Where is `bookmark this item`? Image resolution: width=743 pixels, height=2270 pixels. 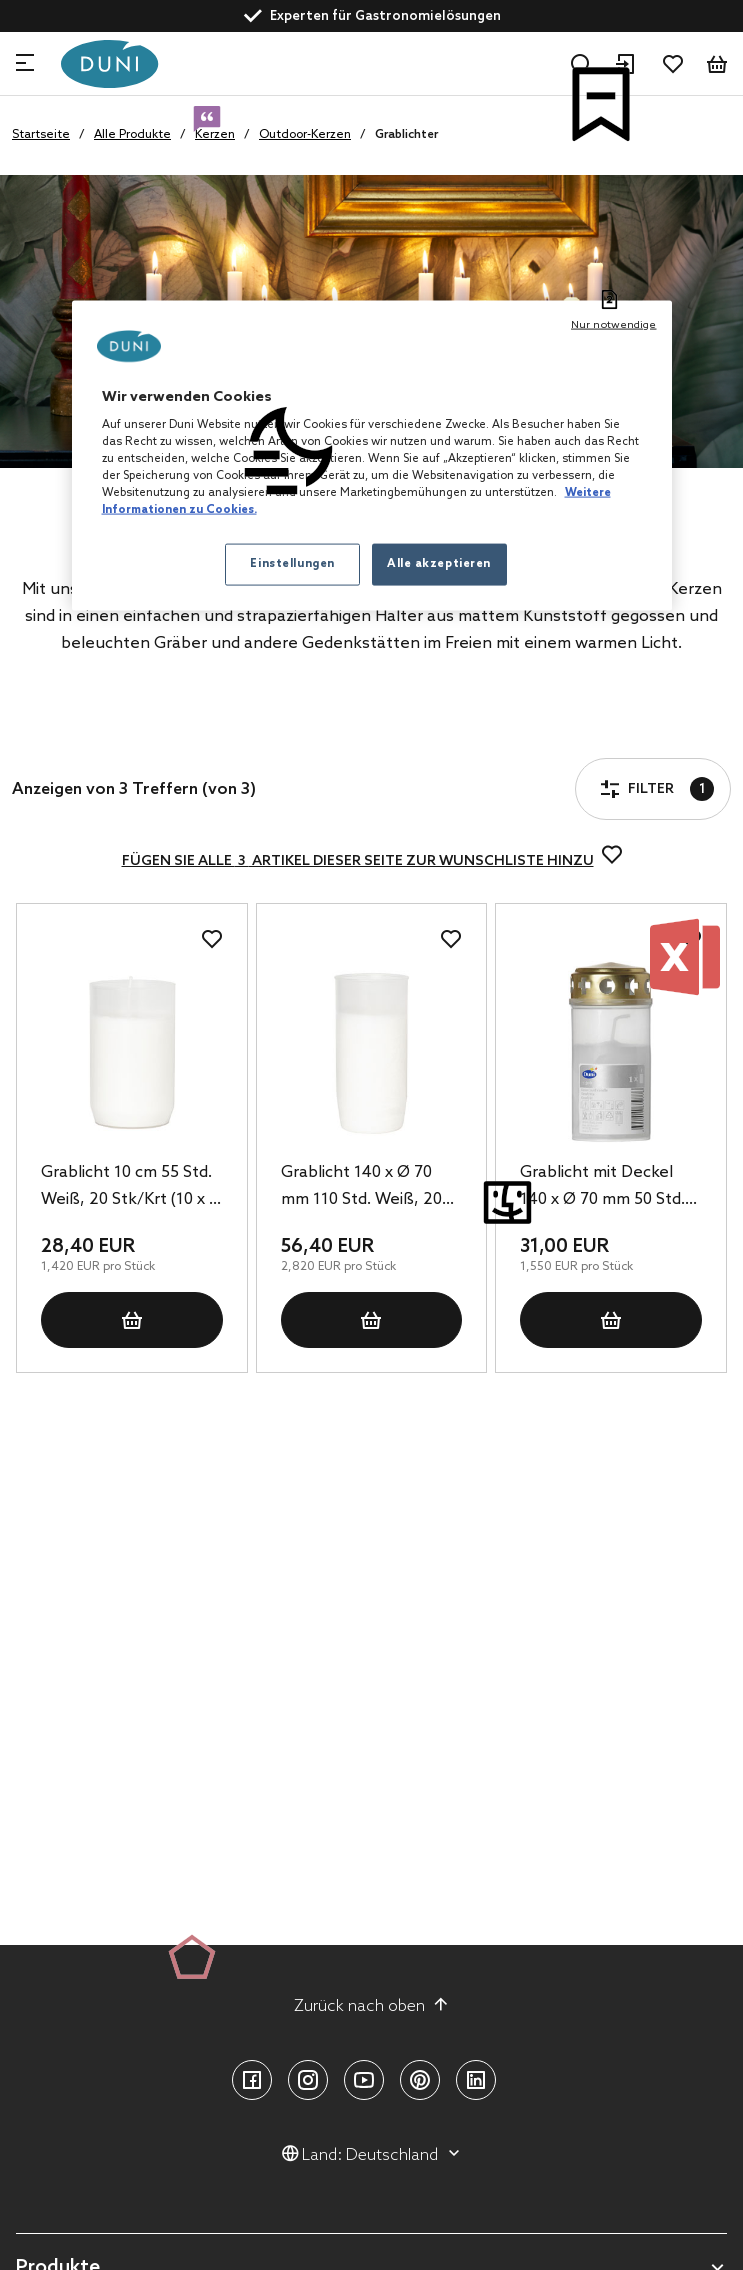 bookmark this item is located at coordinates (601, 103).